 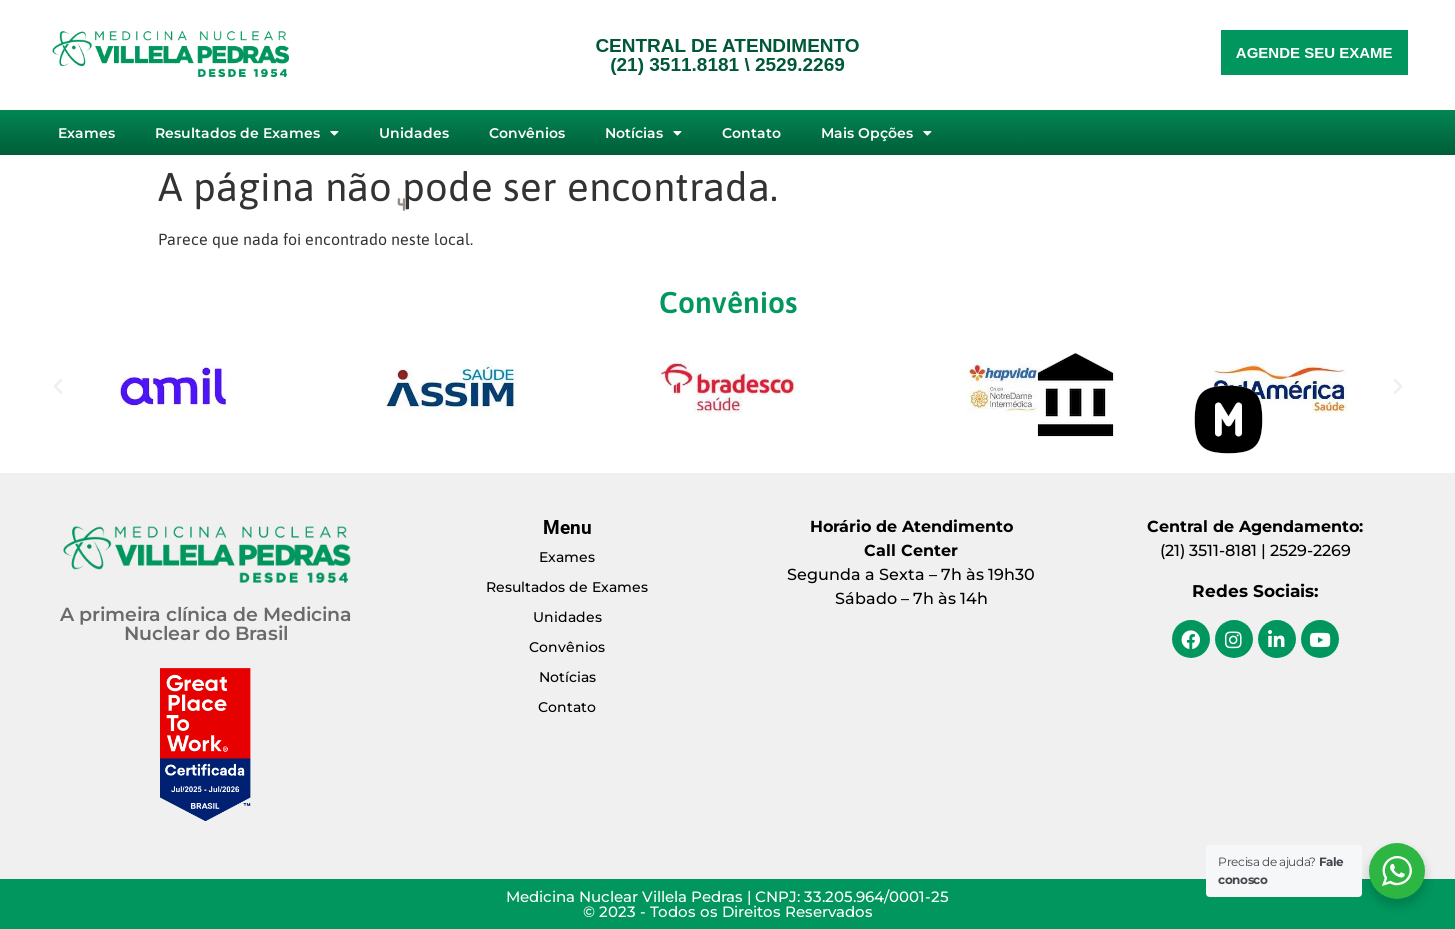 I want to click on access menu or main navigation, so click(x=1228, y=419).